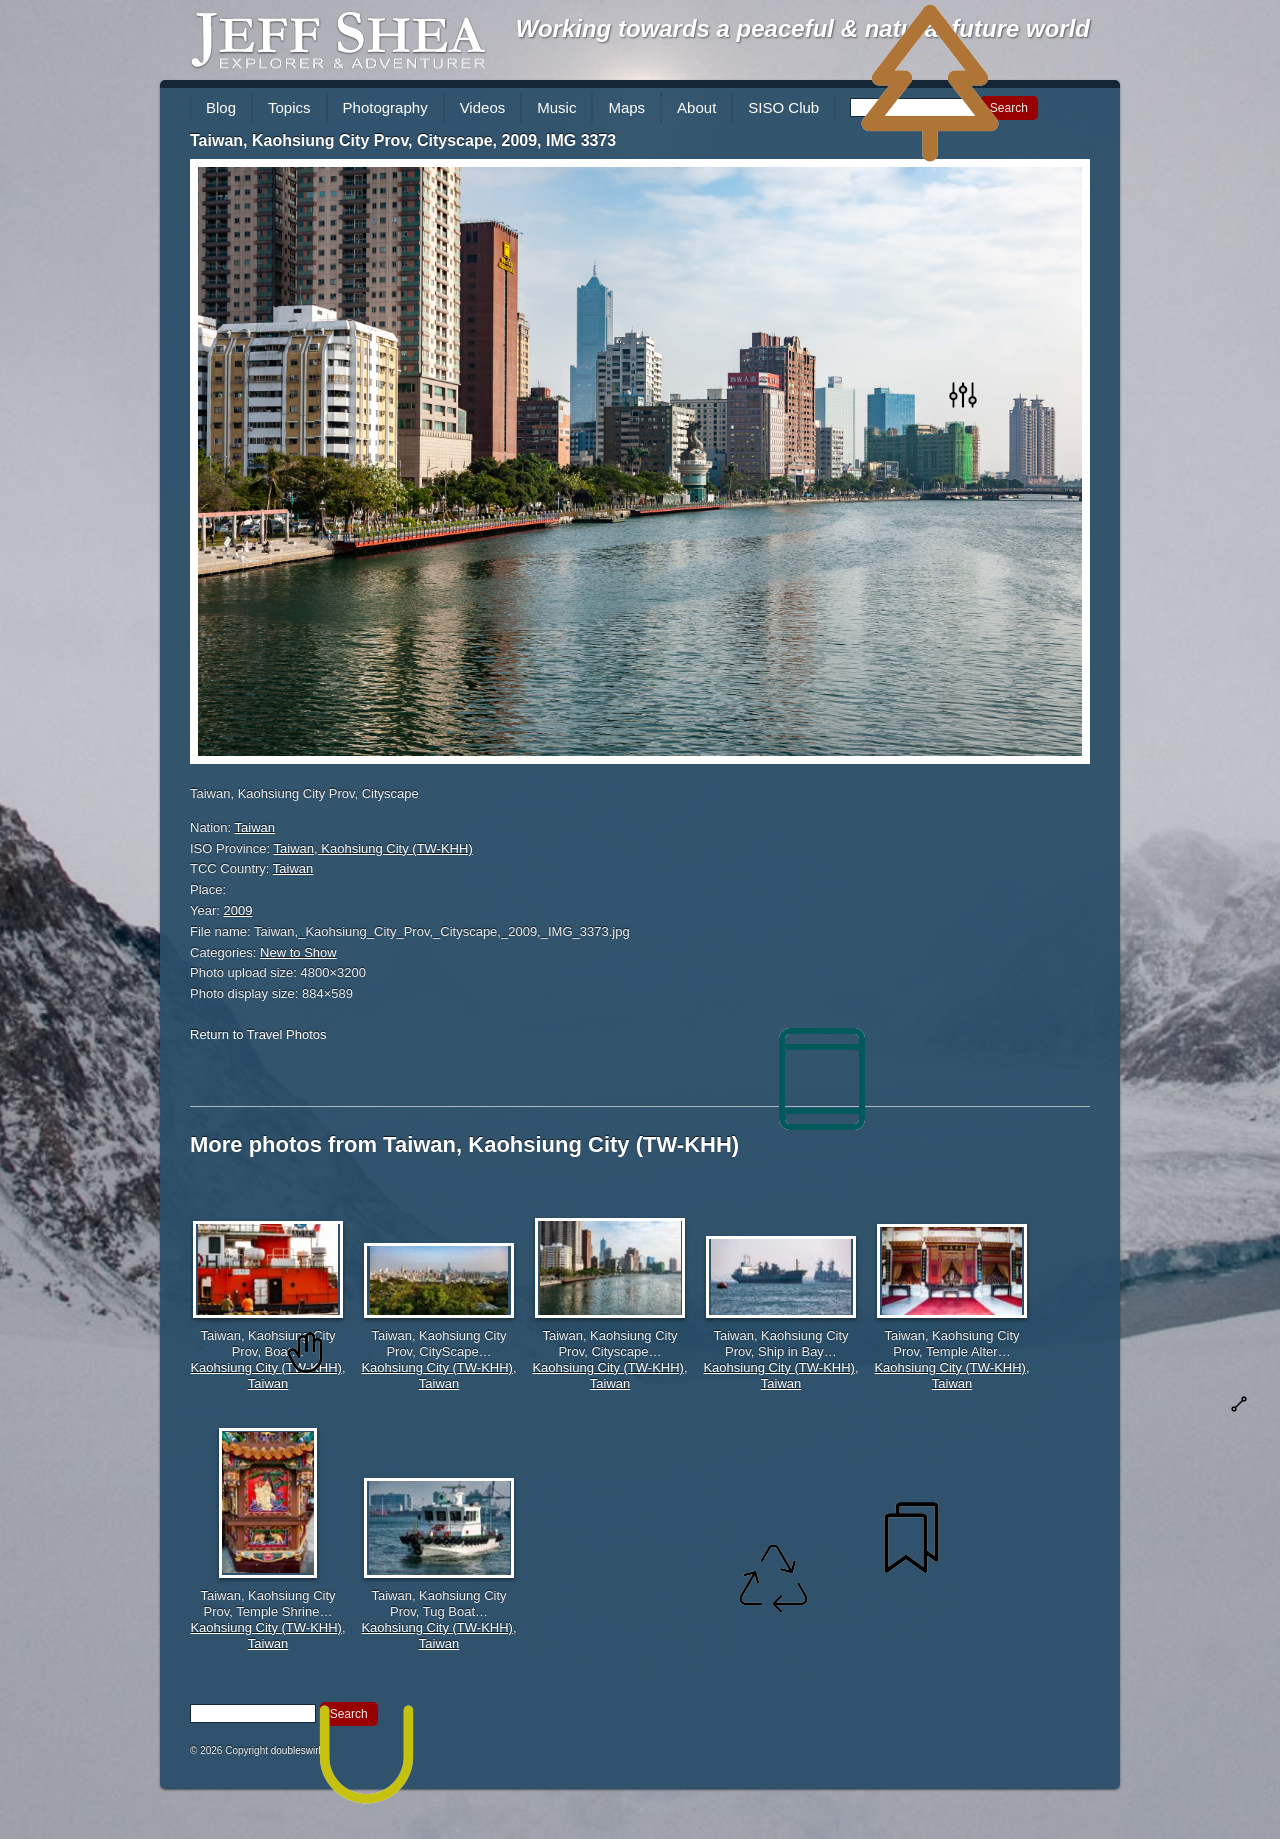 The image size is (1280, 1839). I want to click on combine or merge selected elements, so click(366, 1747).